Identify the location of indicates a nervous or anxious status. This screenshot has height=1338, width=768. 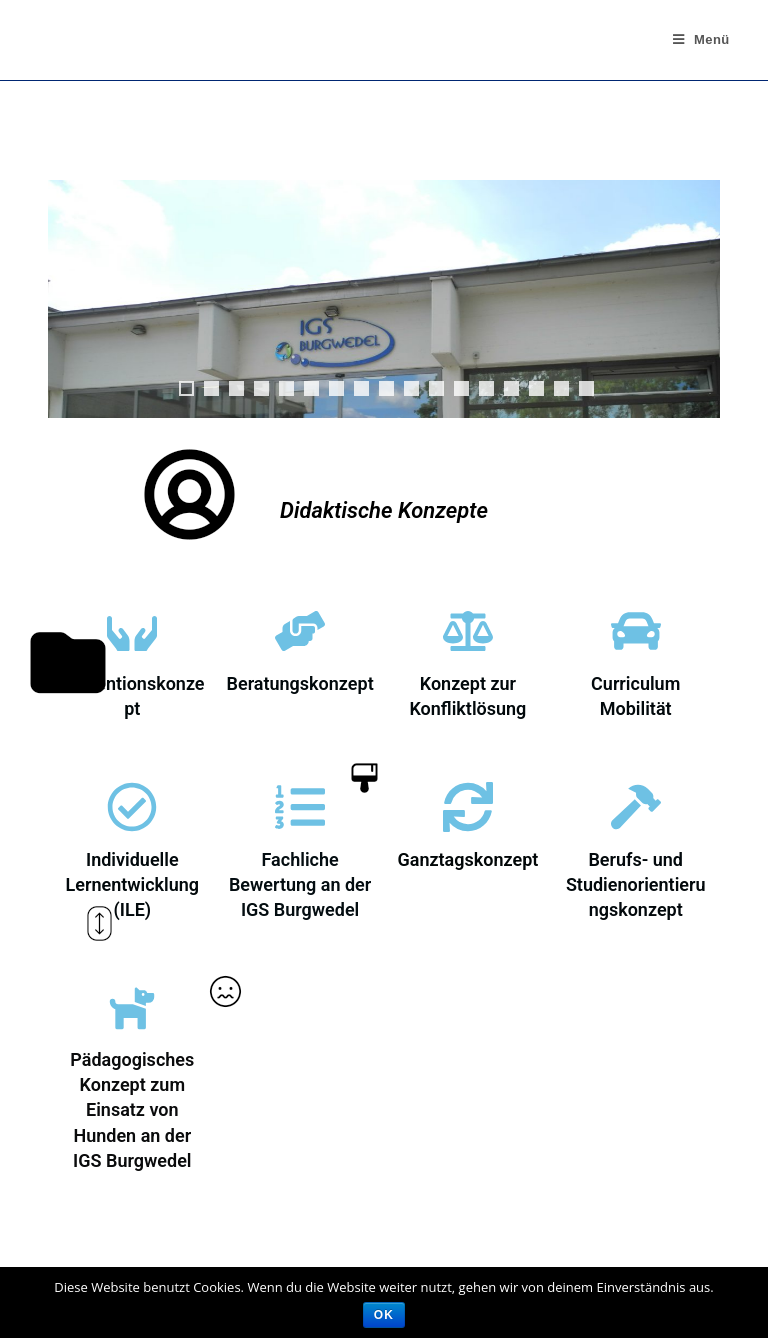
(225, 991).